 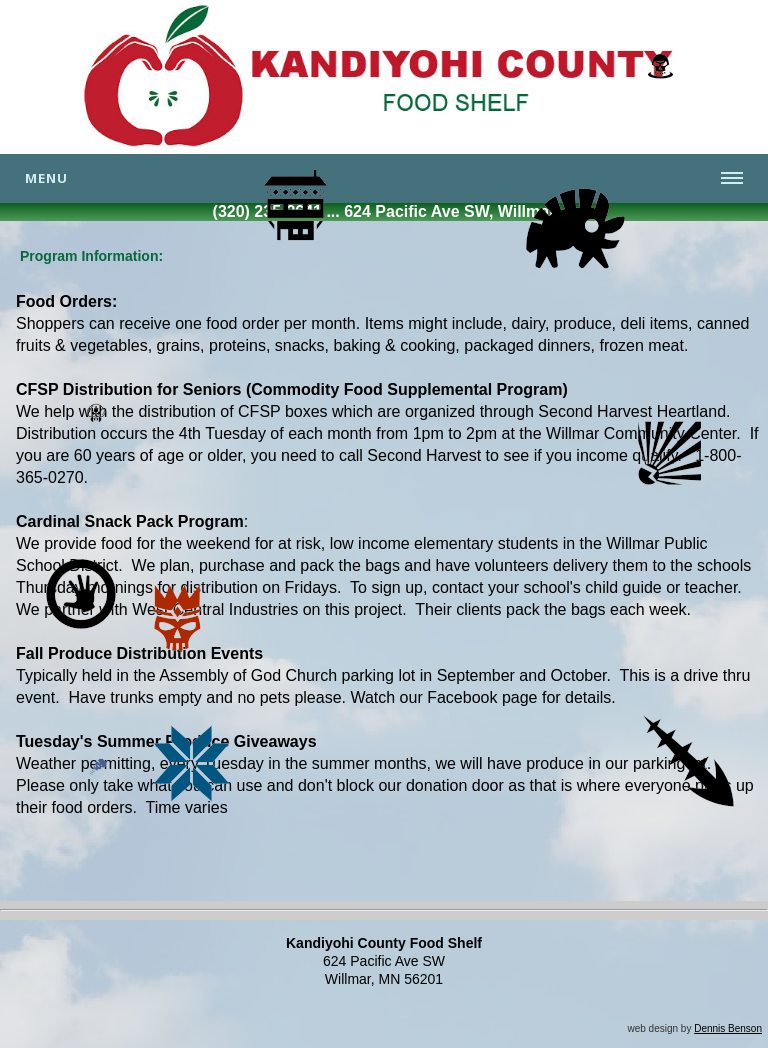 What do you see at coordinates (191, 763) in the screenshot?
I see `decorative tile pattern from azul board game` at bounding box center [191, 763].